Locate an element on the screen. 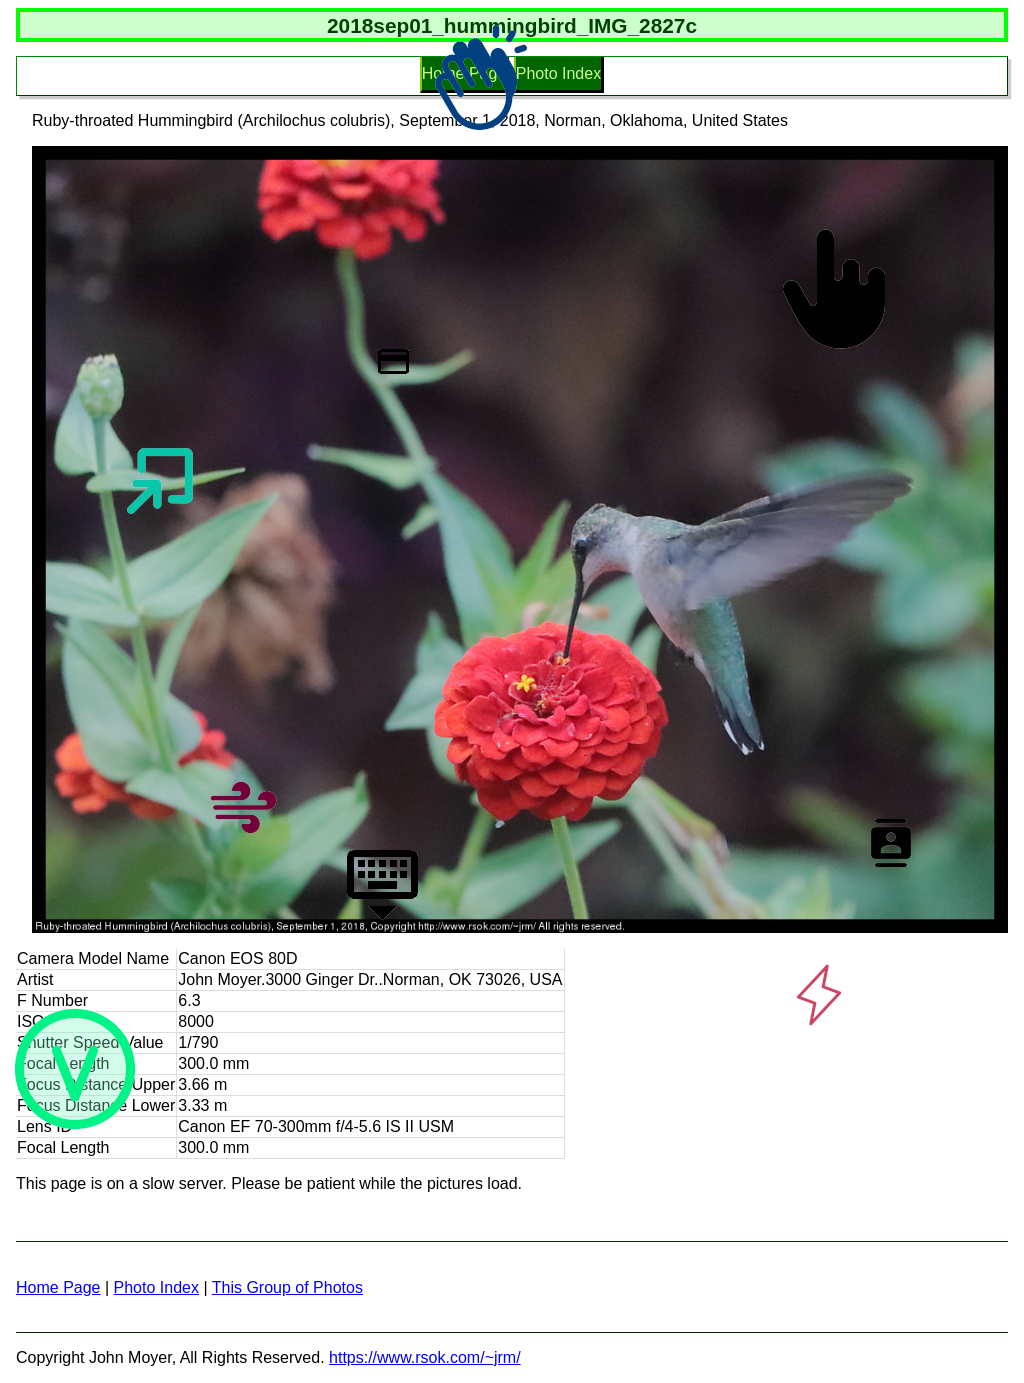 The height and width of the screenshot is (1383, 1024). access your contacts list is located at coordinates (891, 843).